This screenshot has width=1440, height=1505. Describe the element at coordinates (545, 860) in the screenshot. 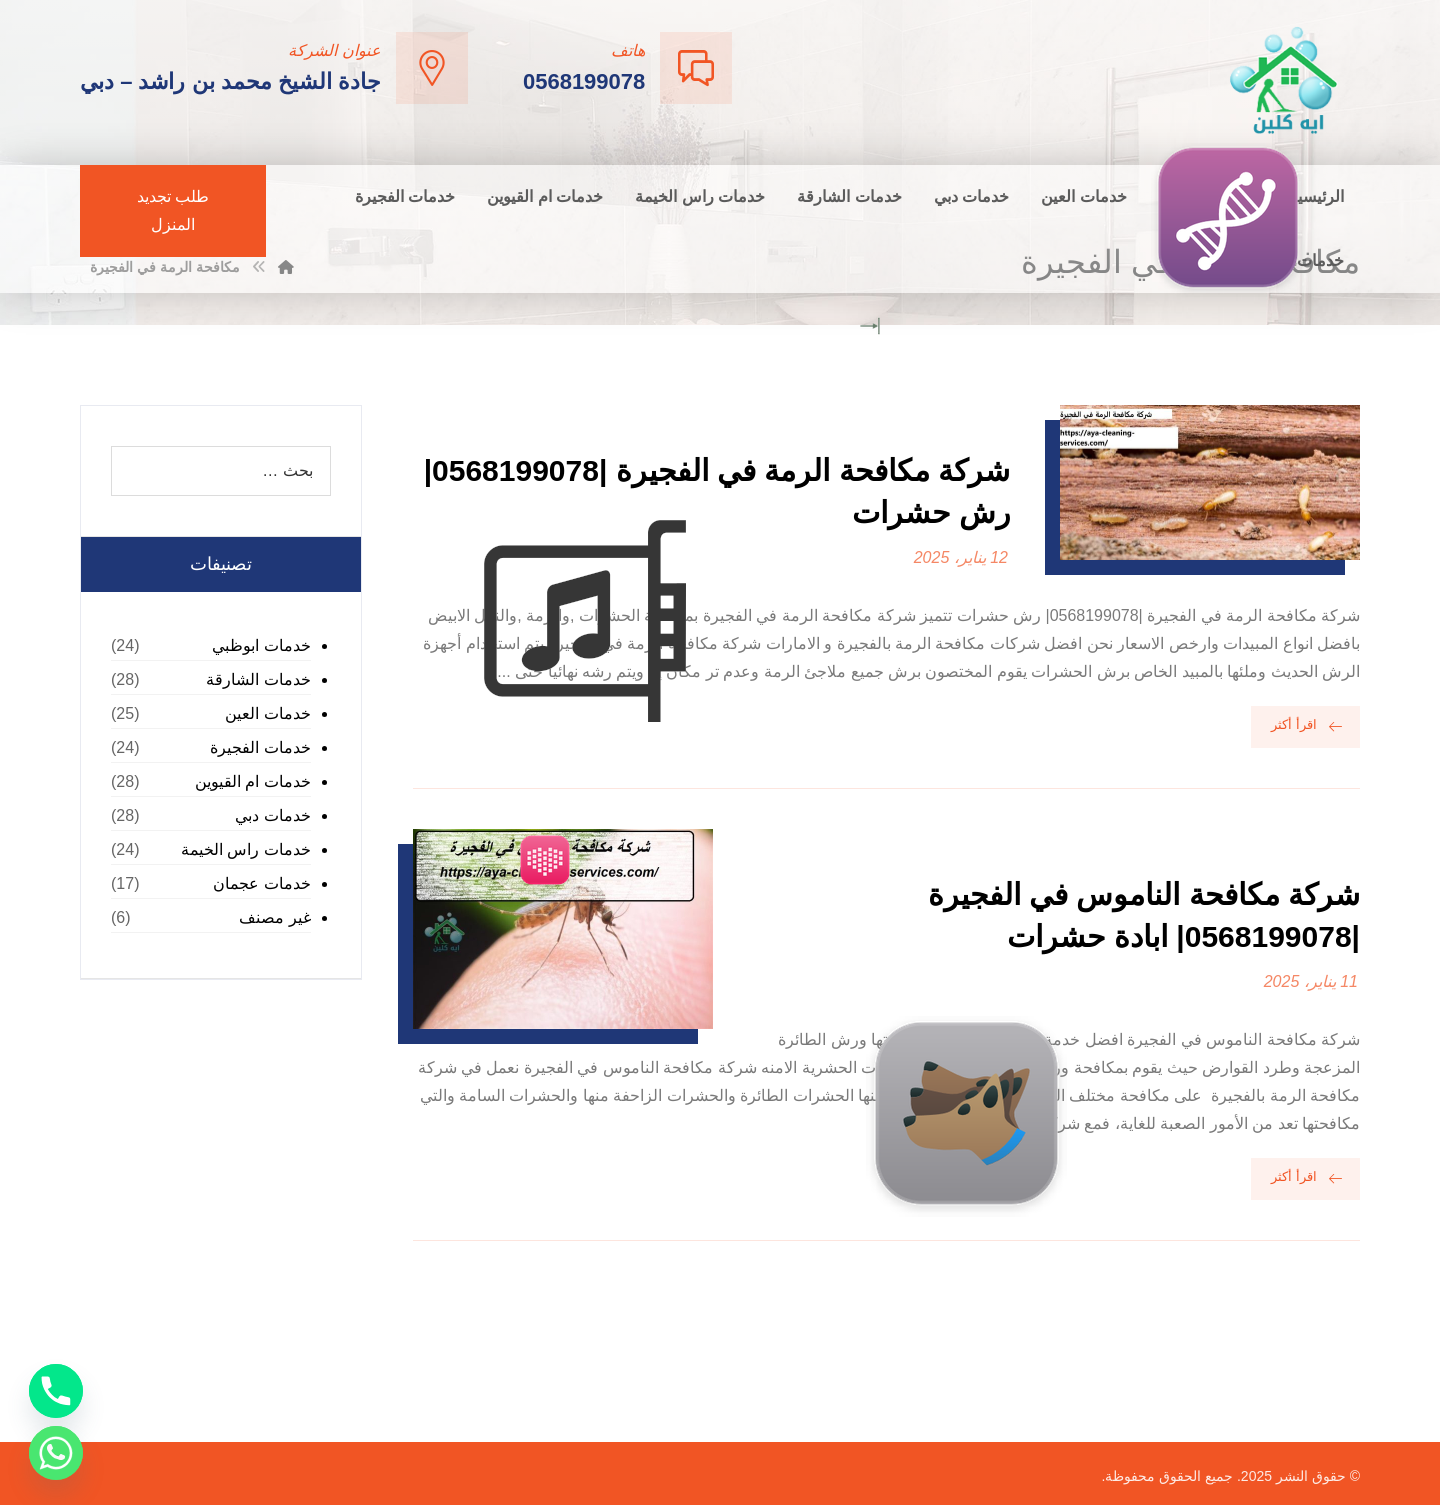

I see `open vvave music player app` at that location.